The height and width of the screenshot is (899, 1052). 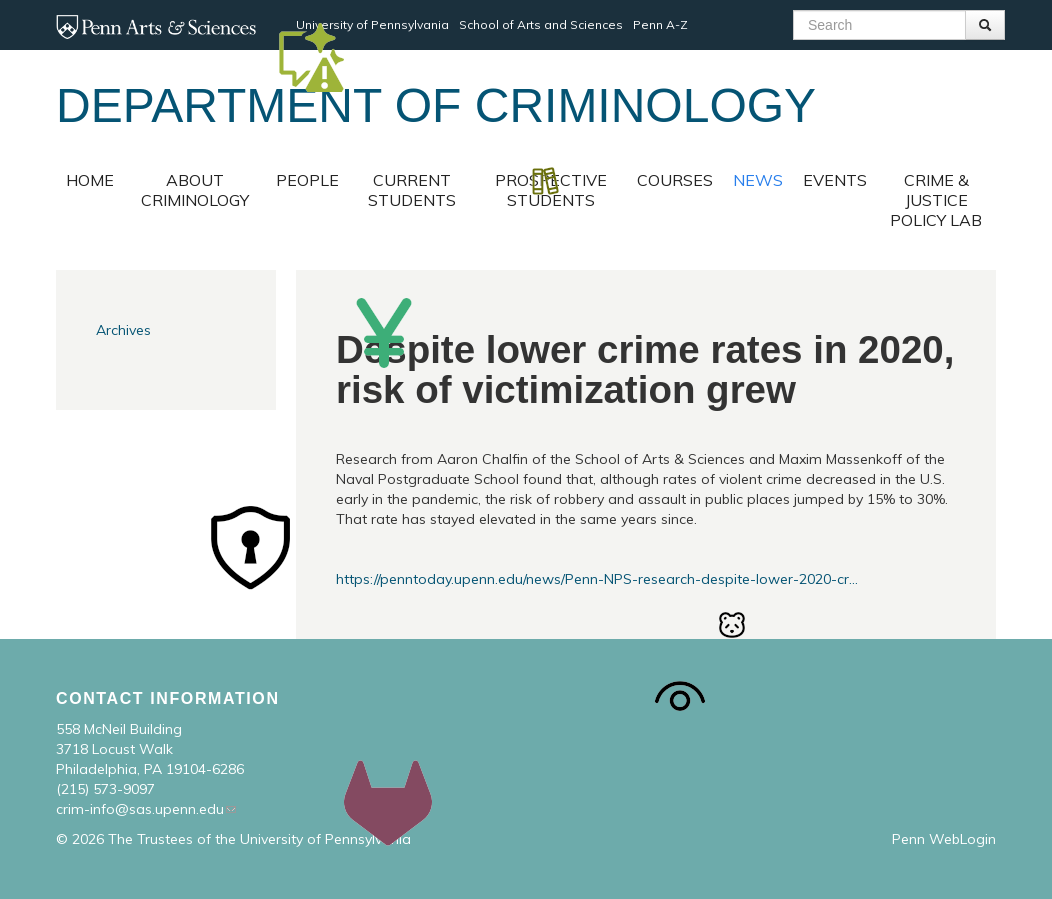 I want to click on toggle visibility of a file or element, so click(x=680, y=698).